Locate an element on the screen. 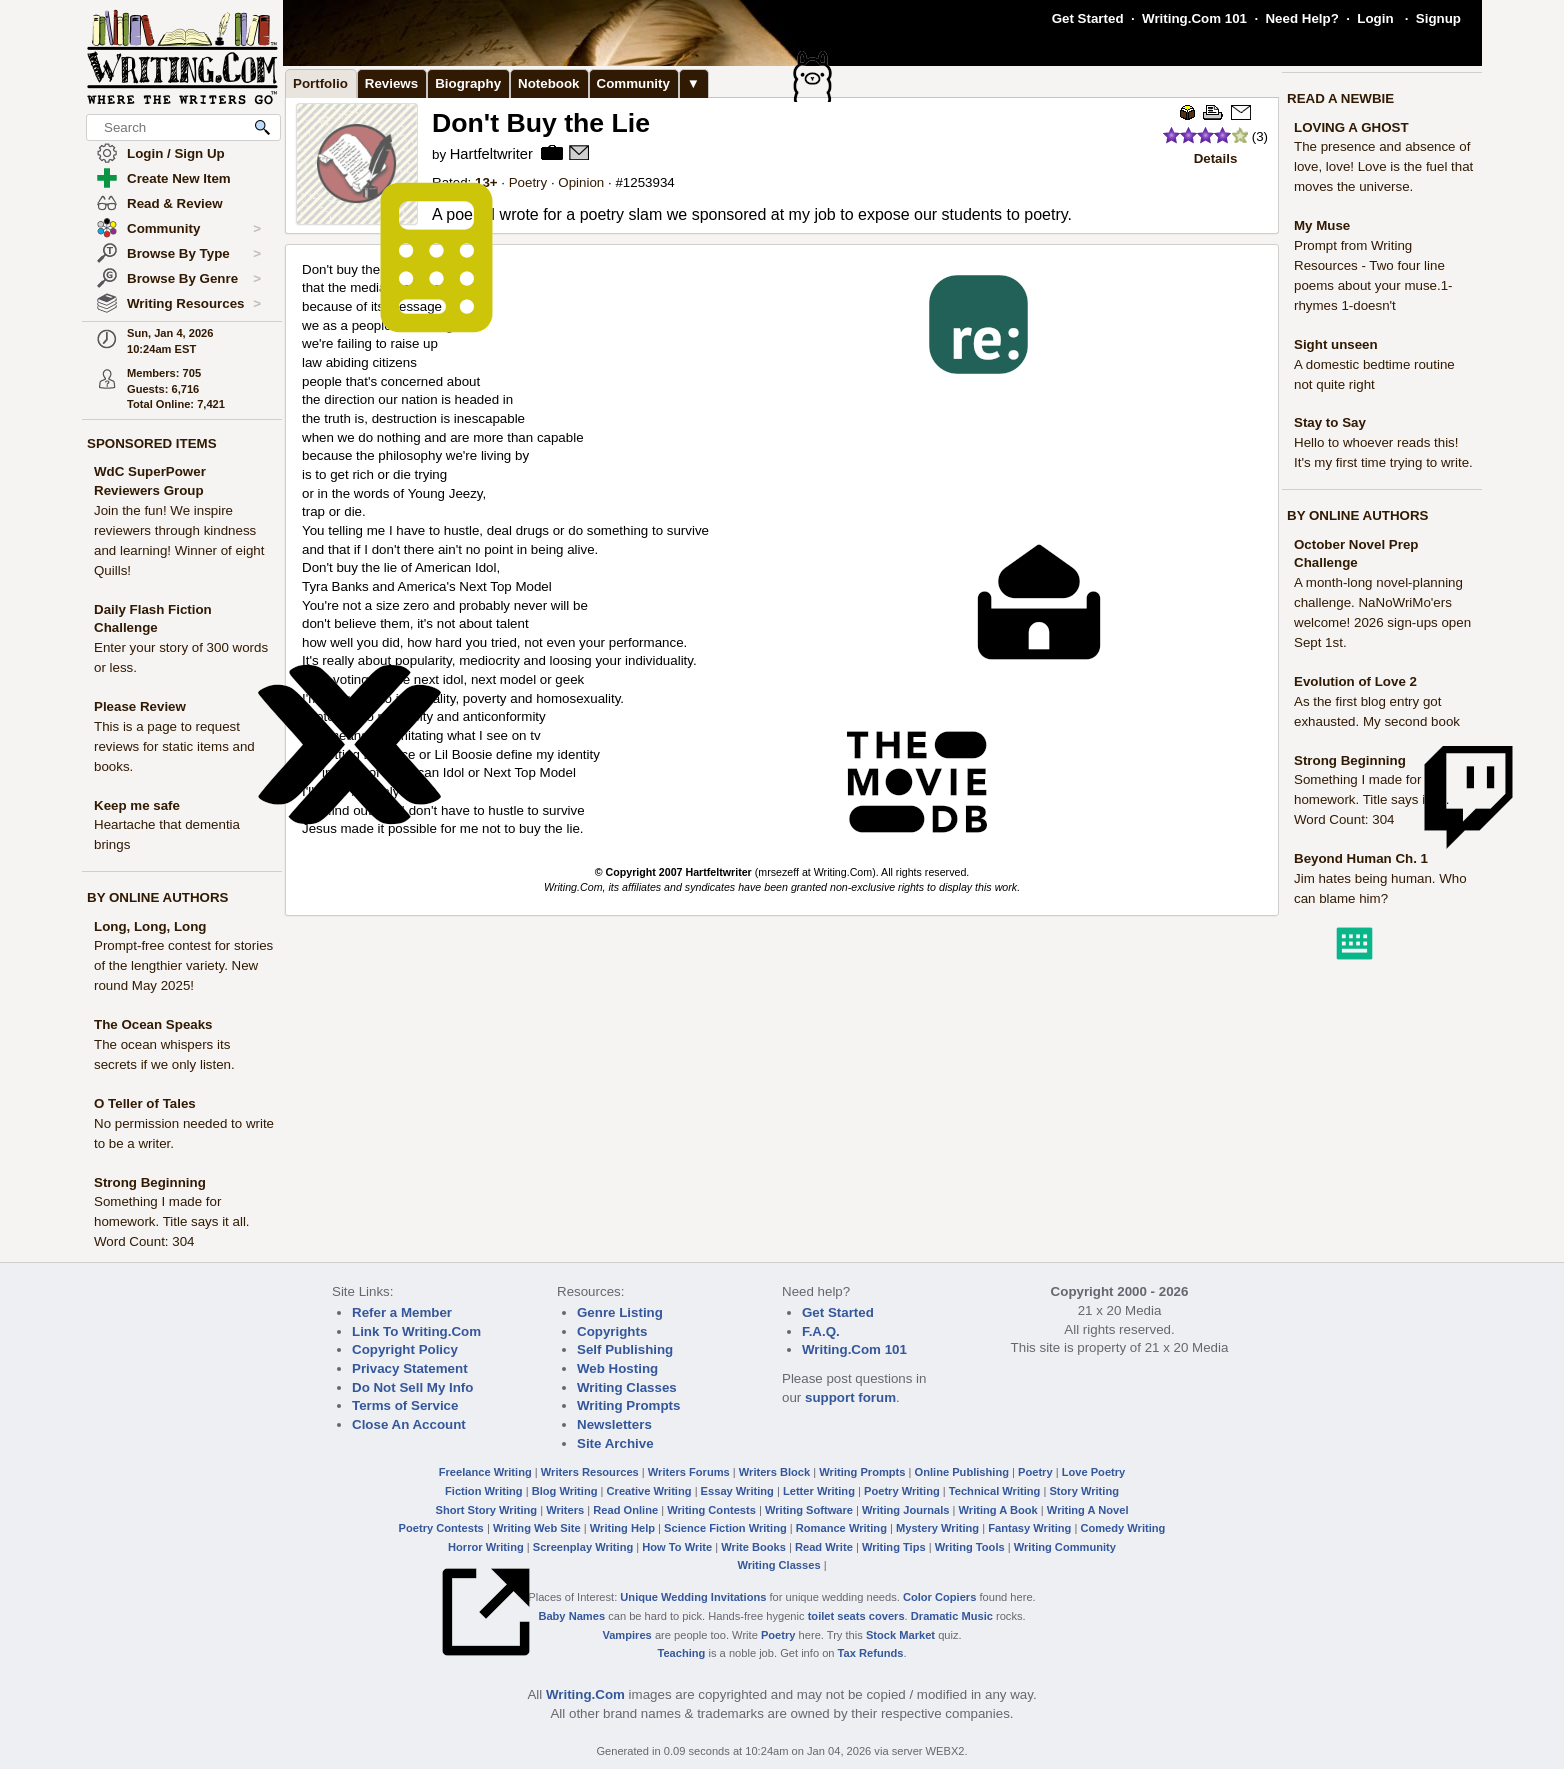 Image resolution: width=1564 pixels, height=1769 pixels. visit The Movie Database (TMDB) website is located at coordinates (917, 782).